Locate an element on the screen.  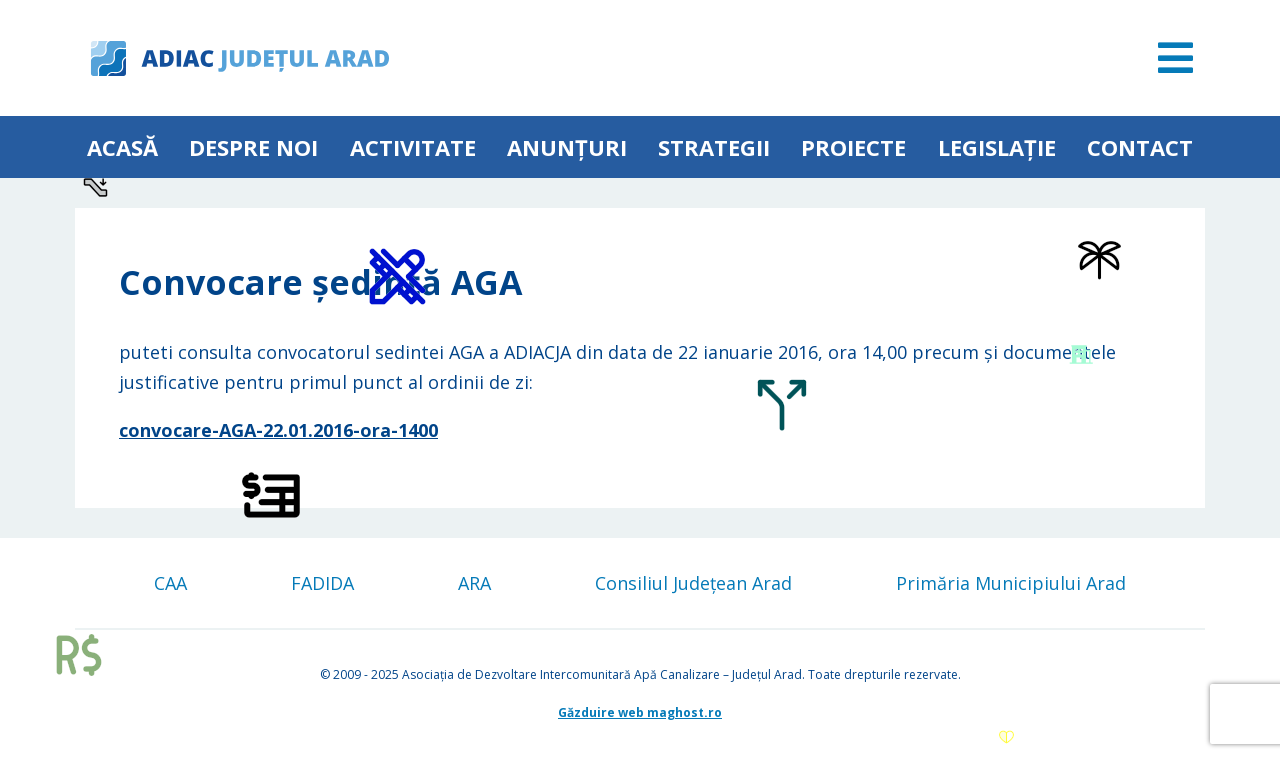
tools or settings unavailable is located at coordinates (397, 276).